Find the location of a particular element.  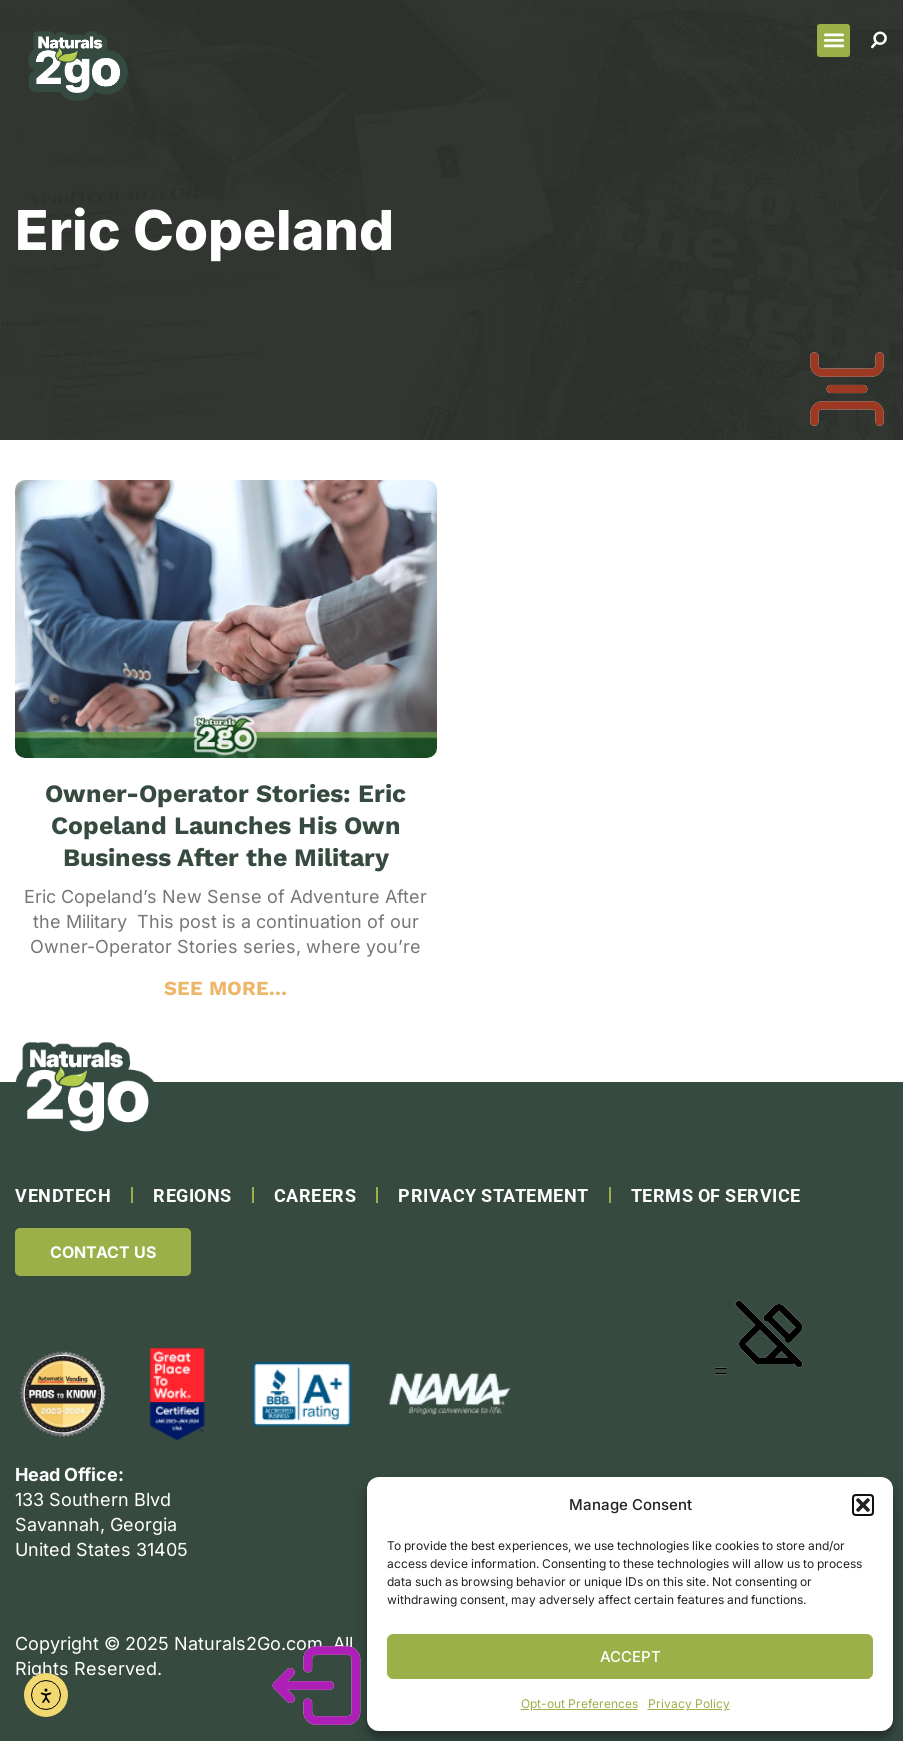

adjust vertical spacing between elements is located at coordinates (847, 389).